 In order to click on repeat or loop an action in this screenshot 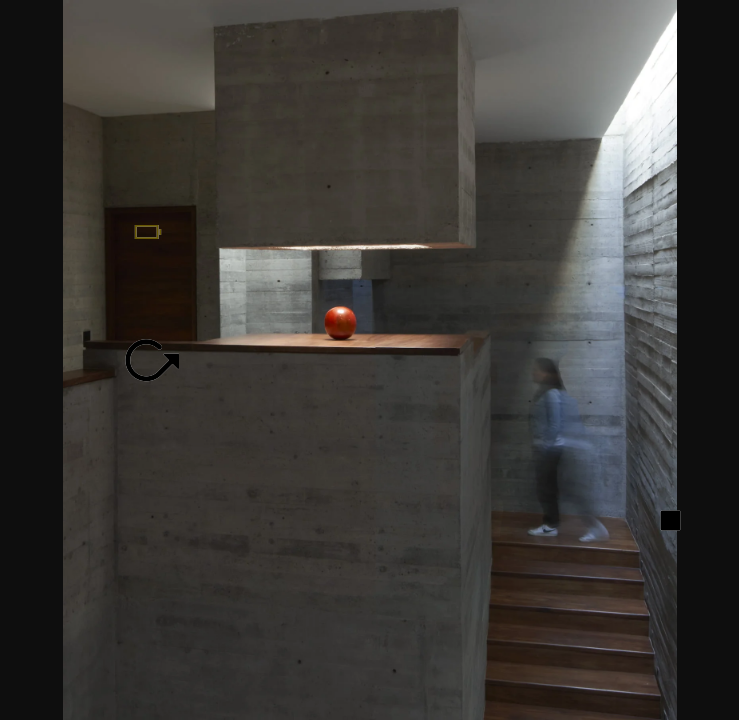, I will do `click(152, 357)`.